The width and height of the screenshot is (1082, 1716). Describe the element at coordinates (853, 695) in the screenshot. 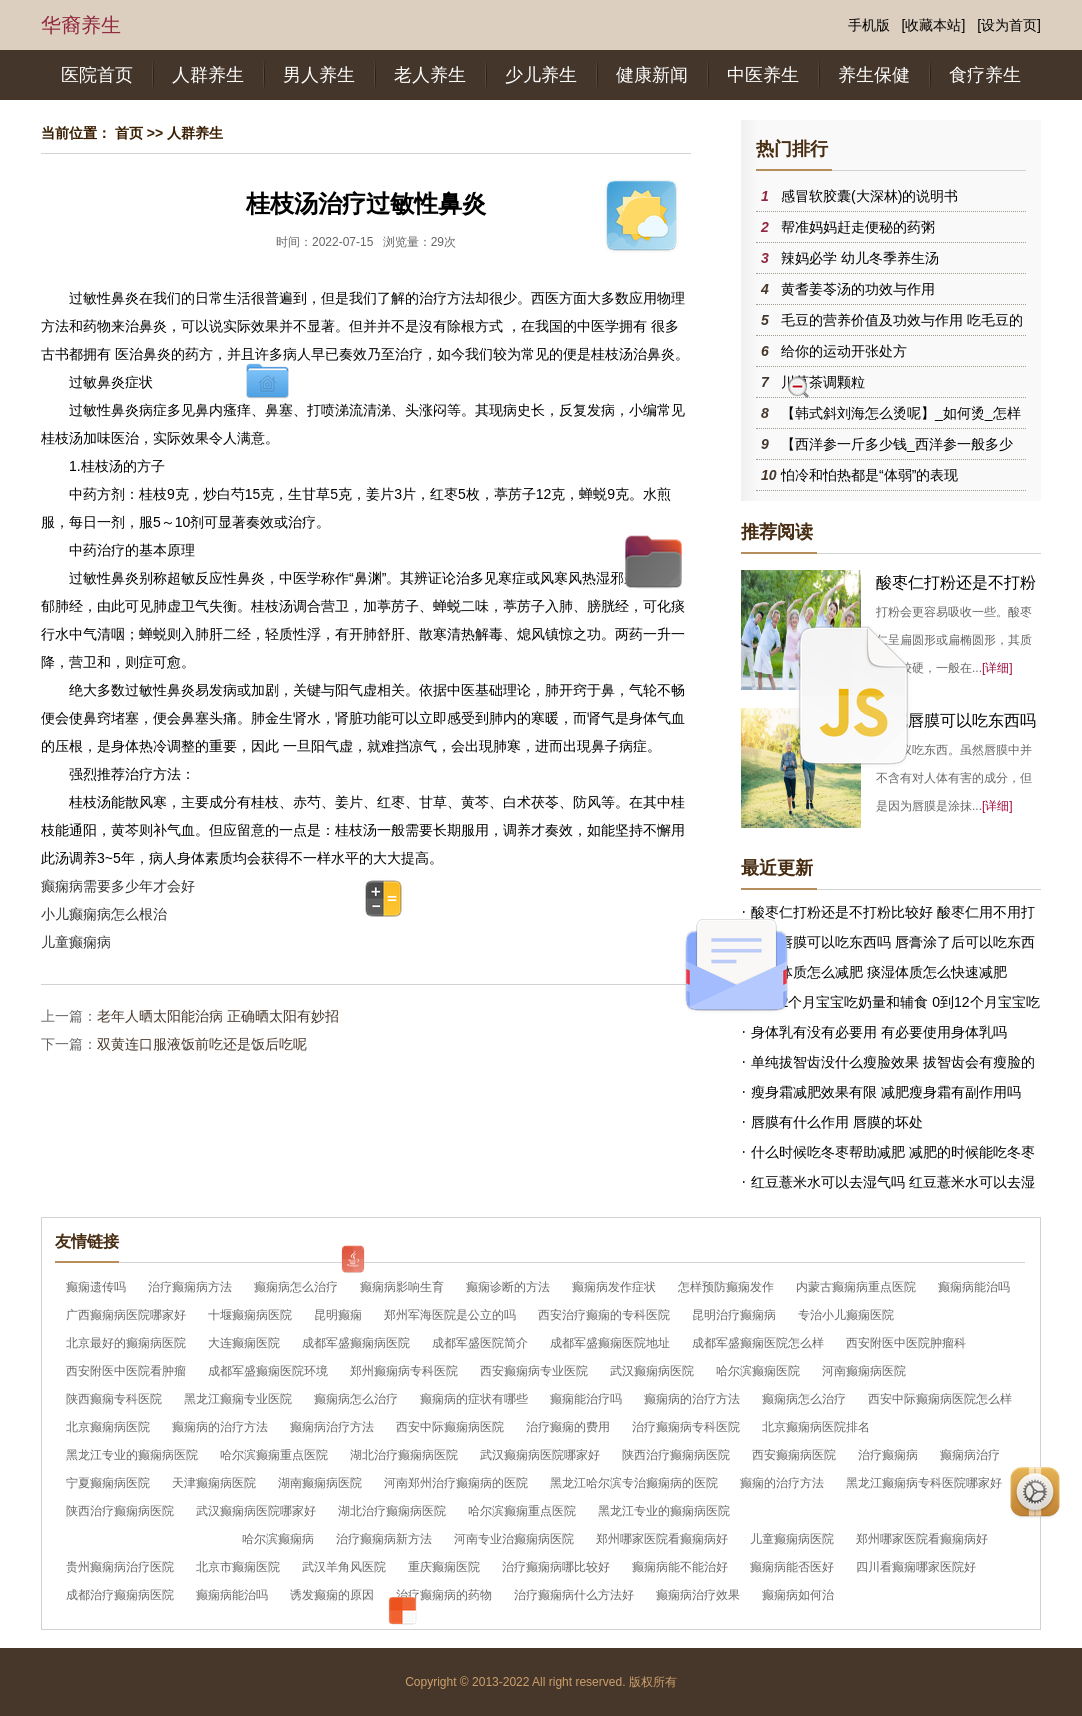

I see `javascript source code file` at that location.